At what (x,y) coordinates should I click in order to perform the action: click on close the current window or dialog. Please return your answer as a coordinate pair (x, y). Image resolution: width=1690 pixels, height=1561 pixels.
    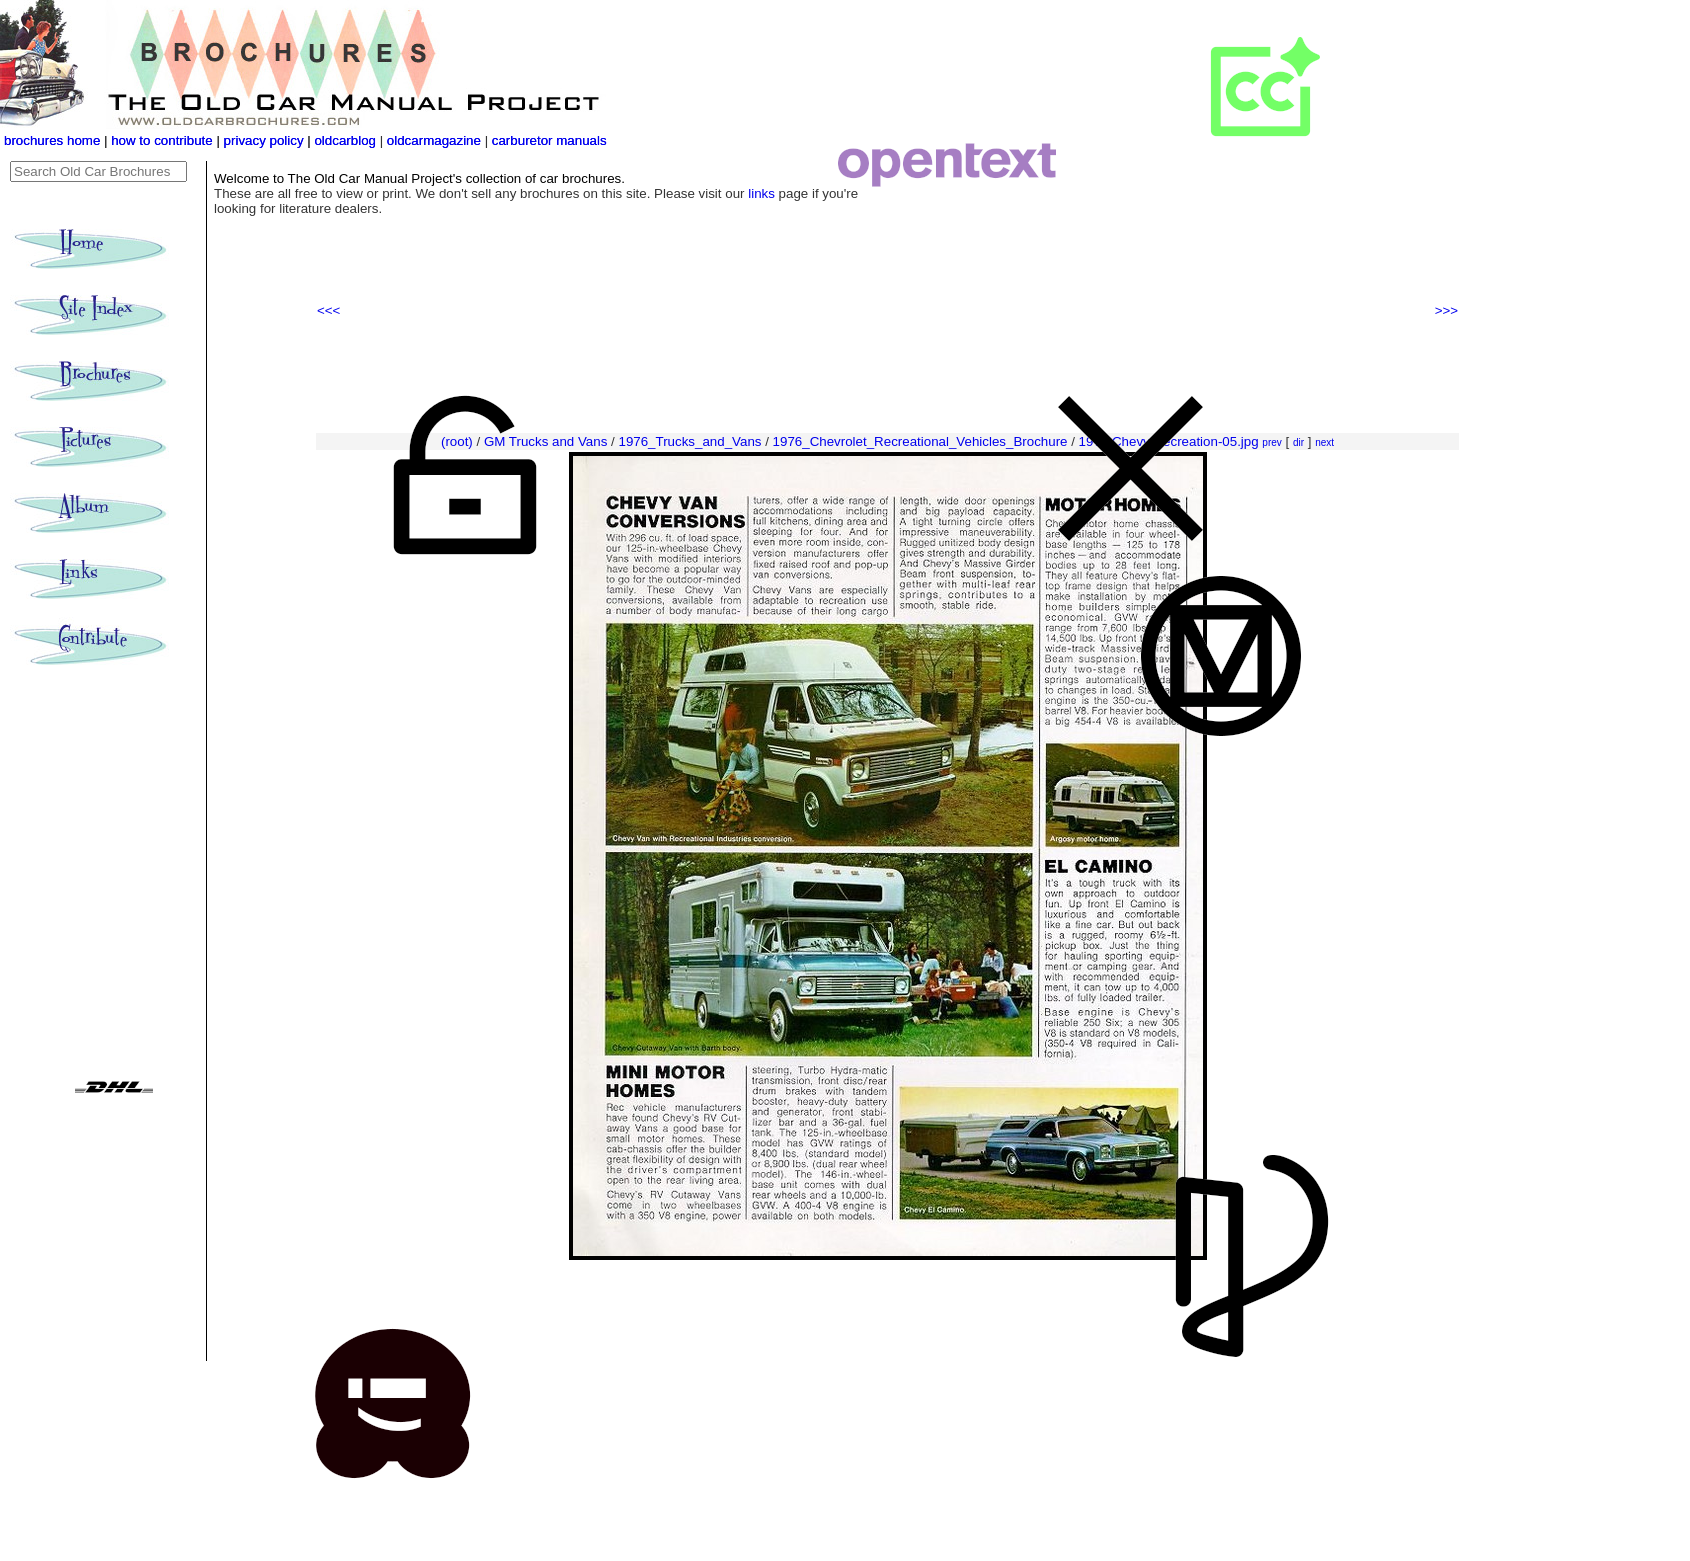
    Looking at the image, I should click on (1130, 468).